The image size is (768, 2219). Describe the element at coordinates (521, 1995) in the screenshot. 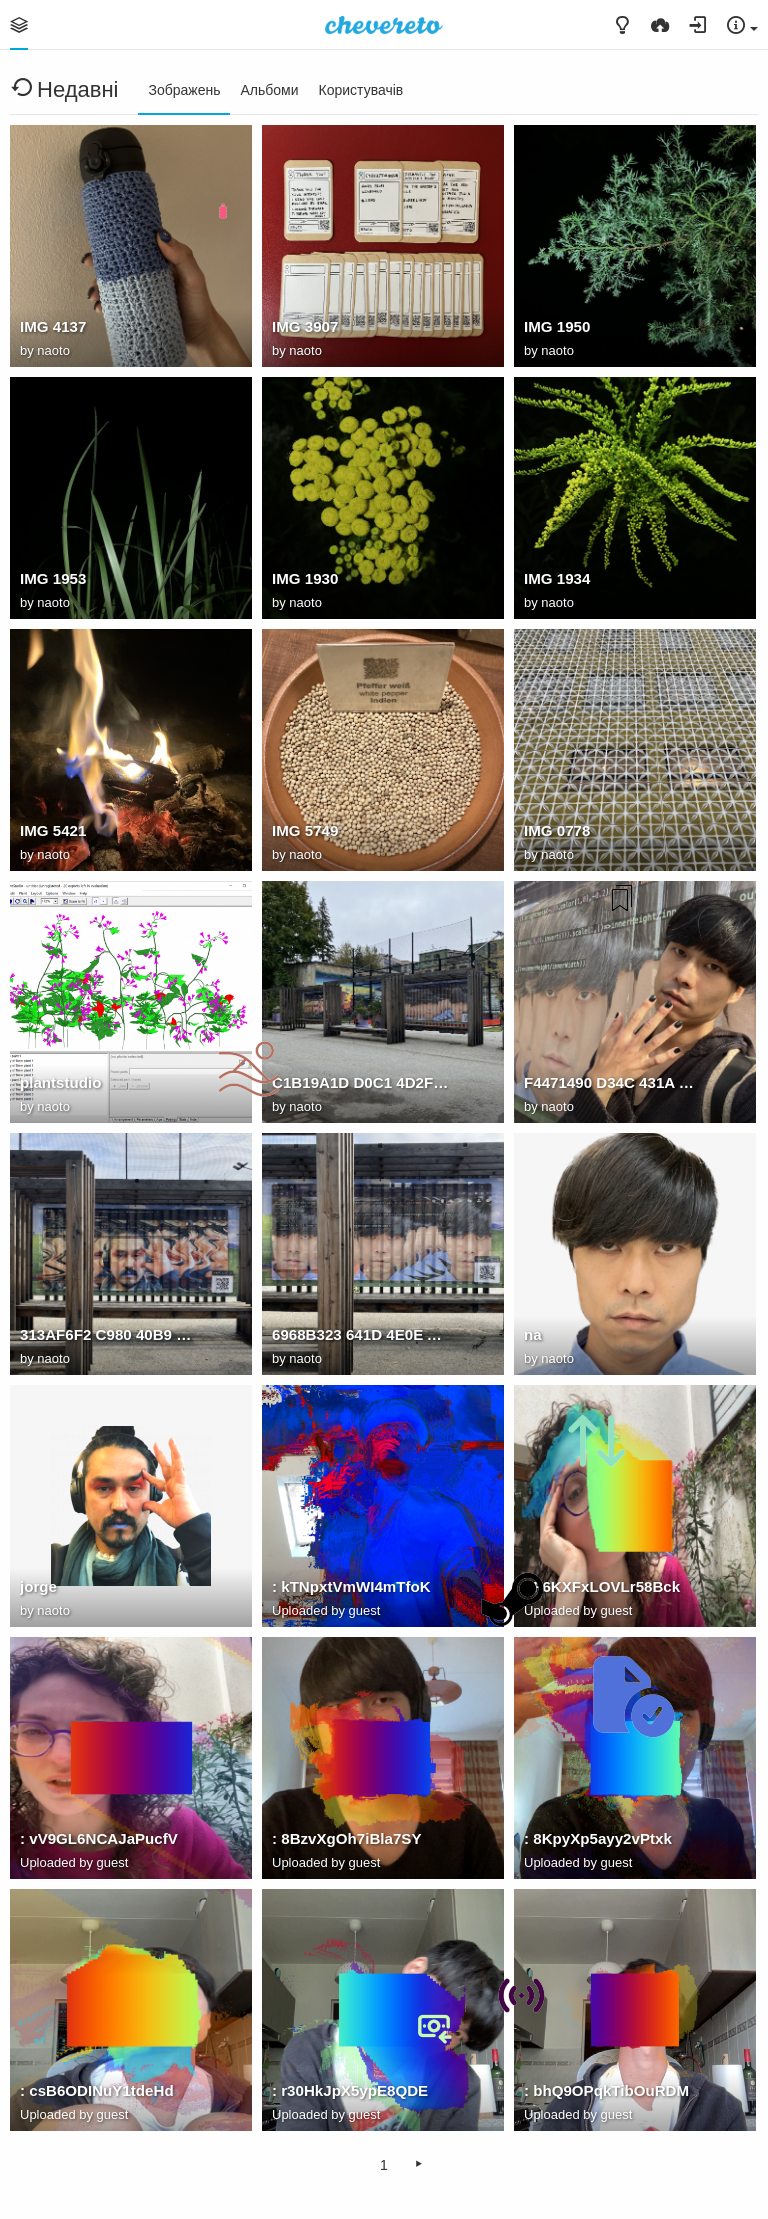

I see `connect to a wireless access point` at that location.